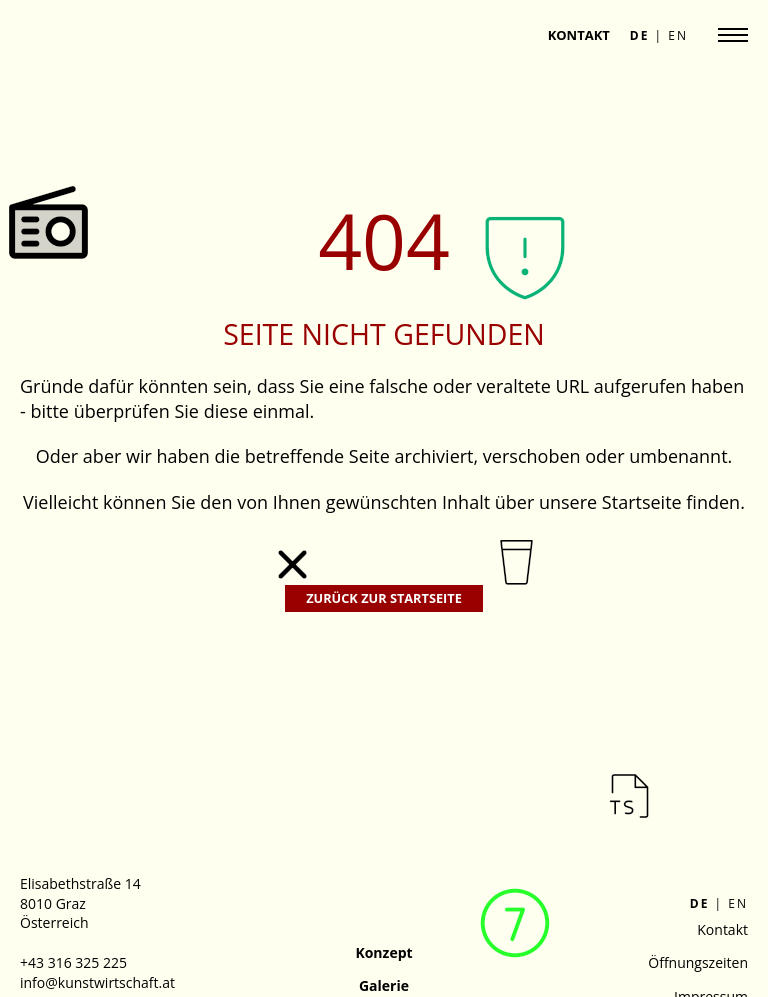  What do you see at coordinates (48, 228) in the screenshot?
I see `open radio or audio streaming` at bounding box center [48, 228].